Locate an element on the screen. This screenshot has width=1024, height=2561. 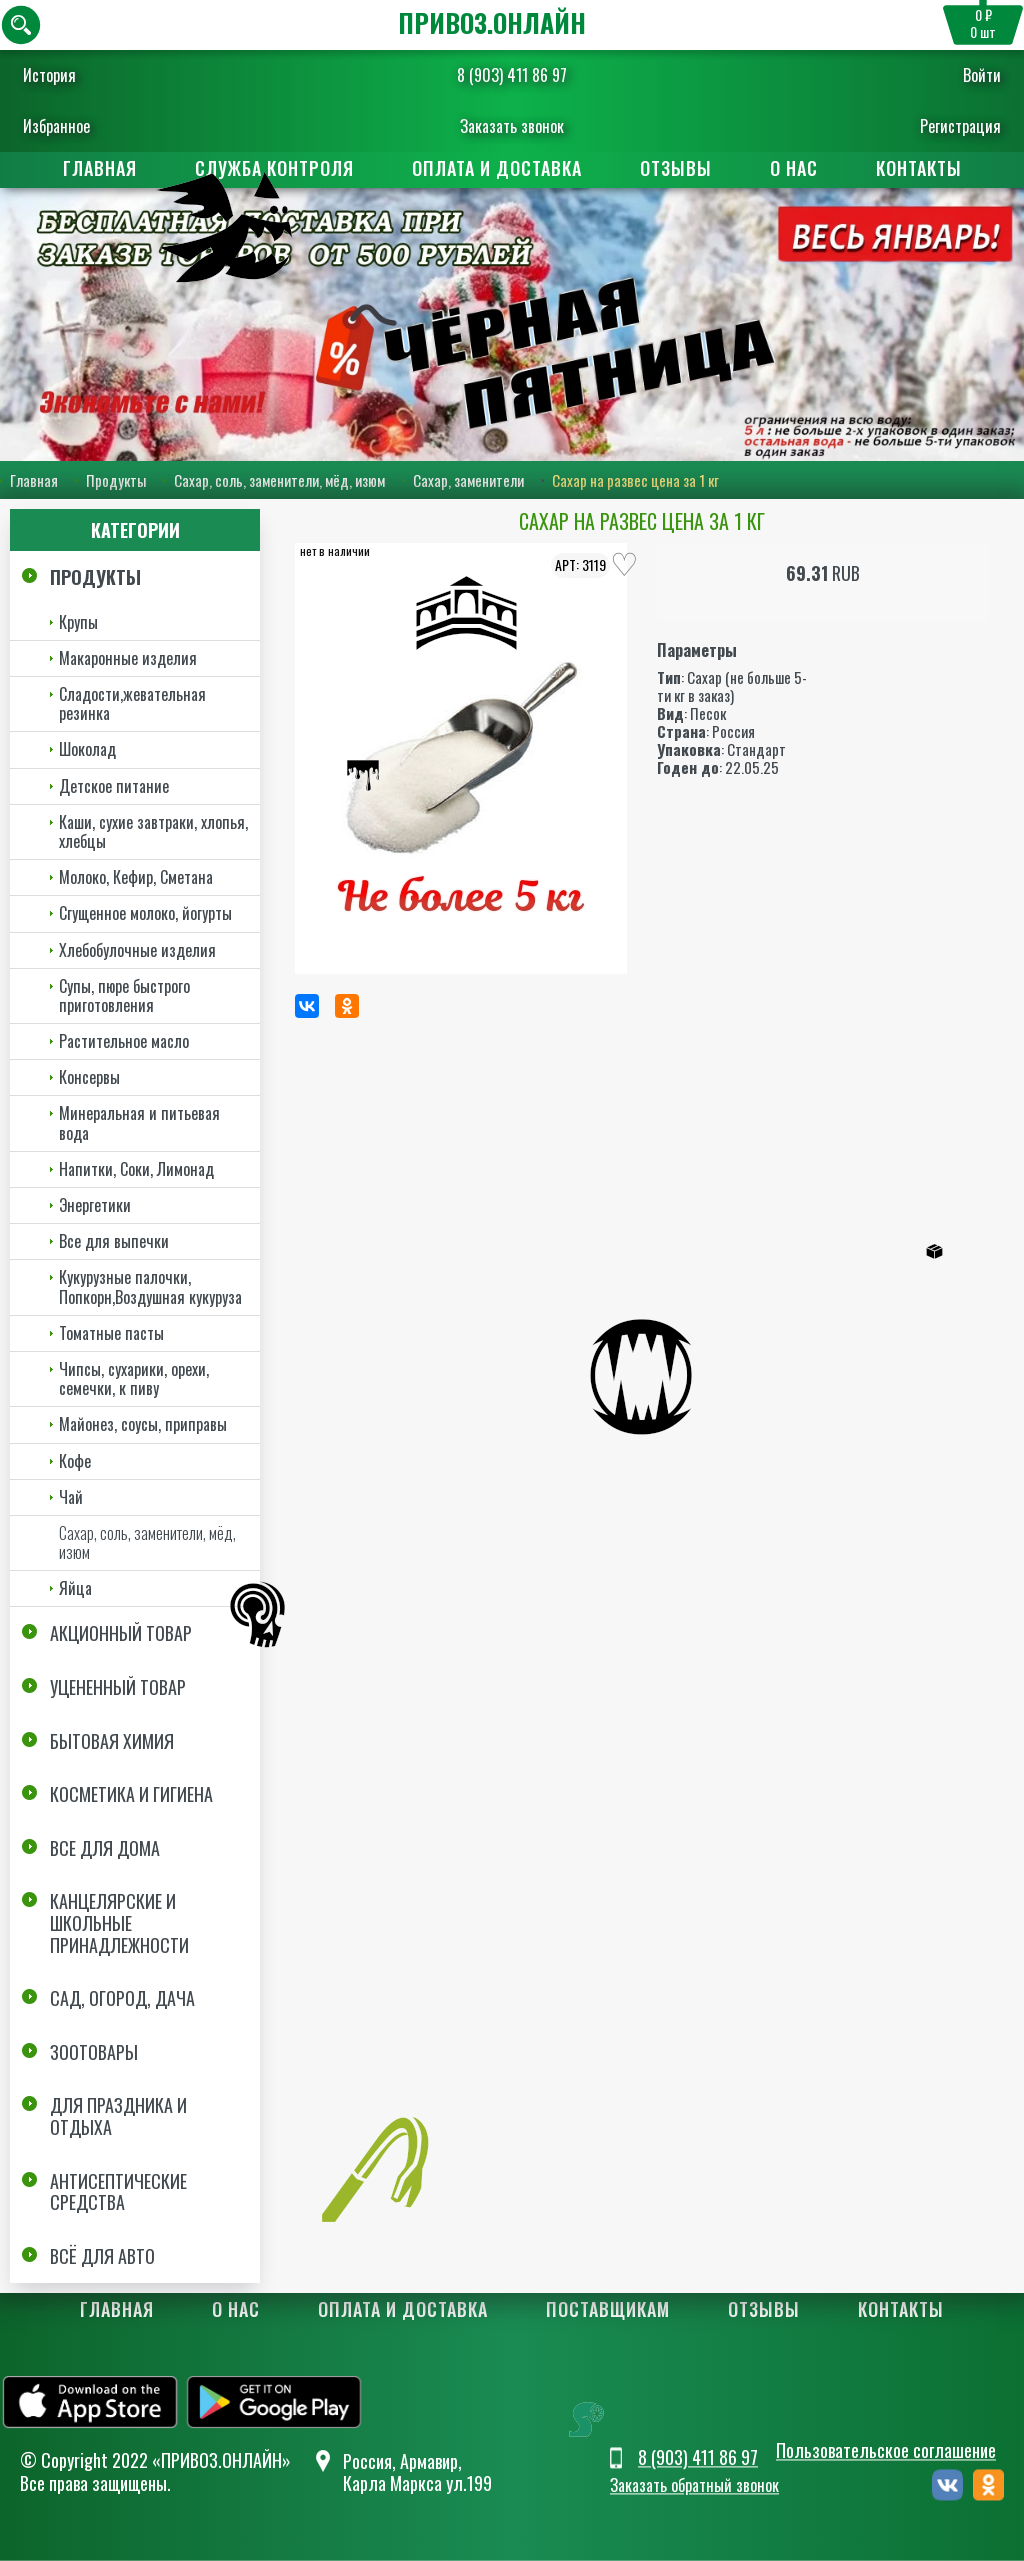
indicates blood or gore content warning is located at coordinates (363, 776).